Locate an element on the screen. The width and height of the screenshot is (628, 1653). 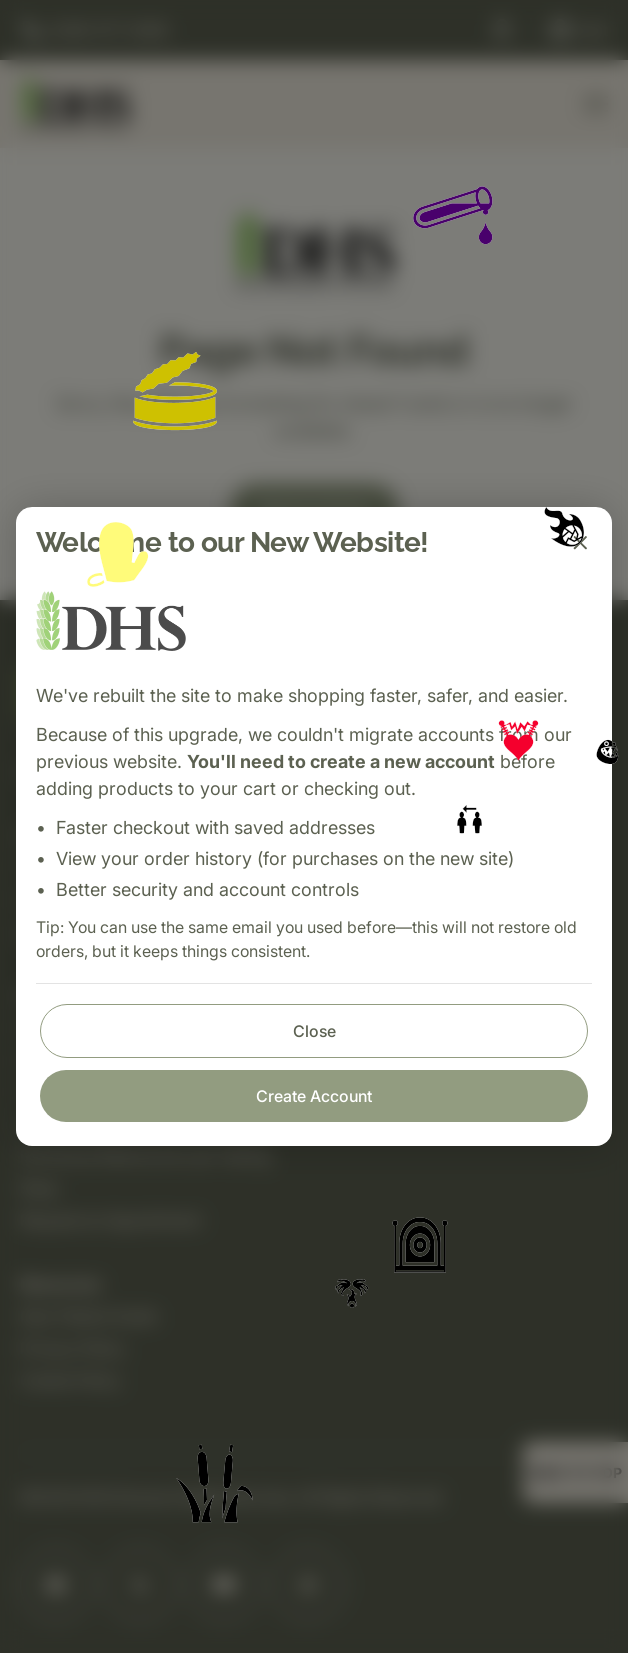
indicates gluttony status effect or debuff is located at coordinates (608, 752).